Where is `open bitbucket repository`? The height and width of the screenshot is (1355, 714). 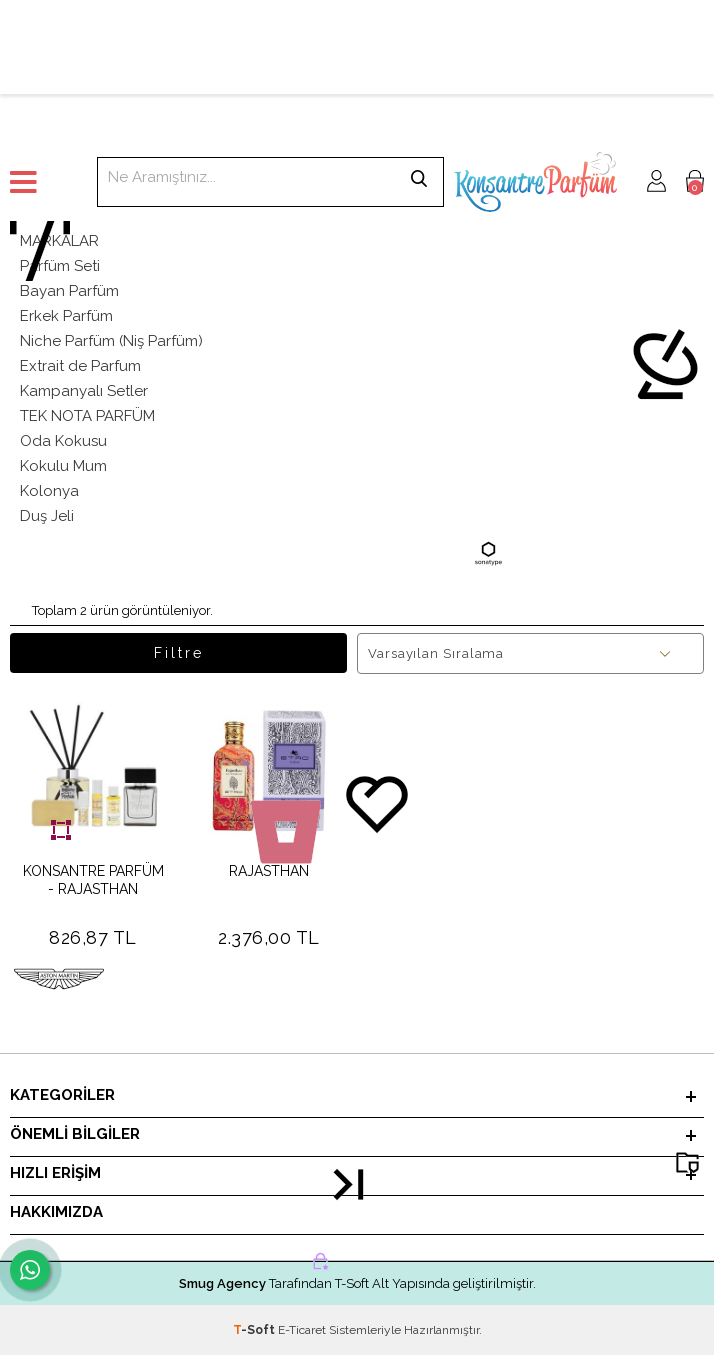 open bitbucket repository is located at coordinates (286, 832).